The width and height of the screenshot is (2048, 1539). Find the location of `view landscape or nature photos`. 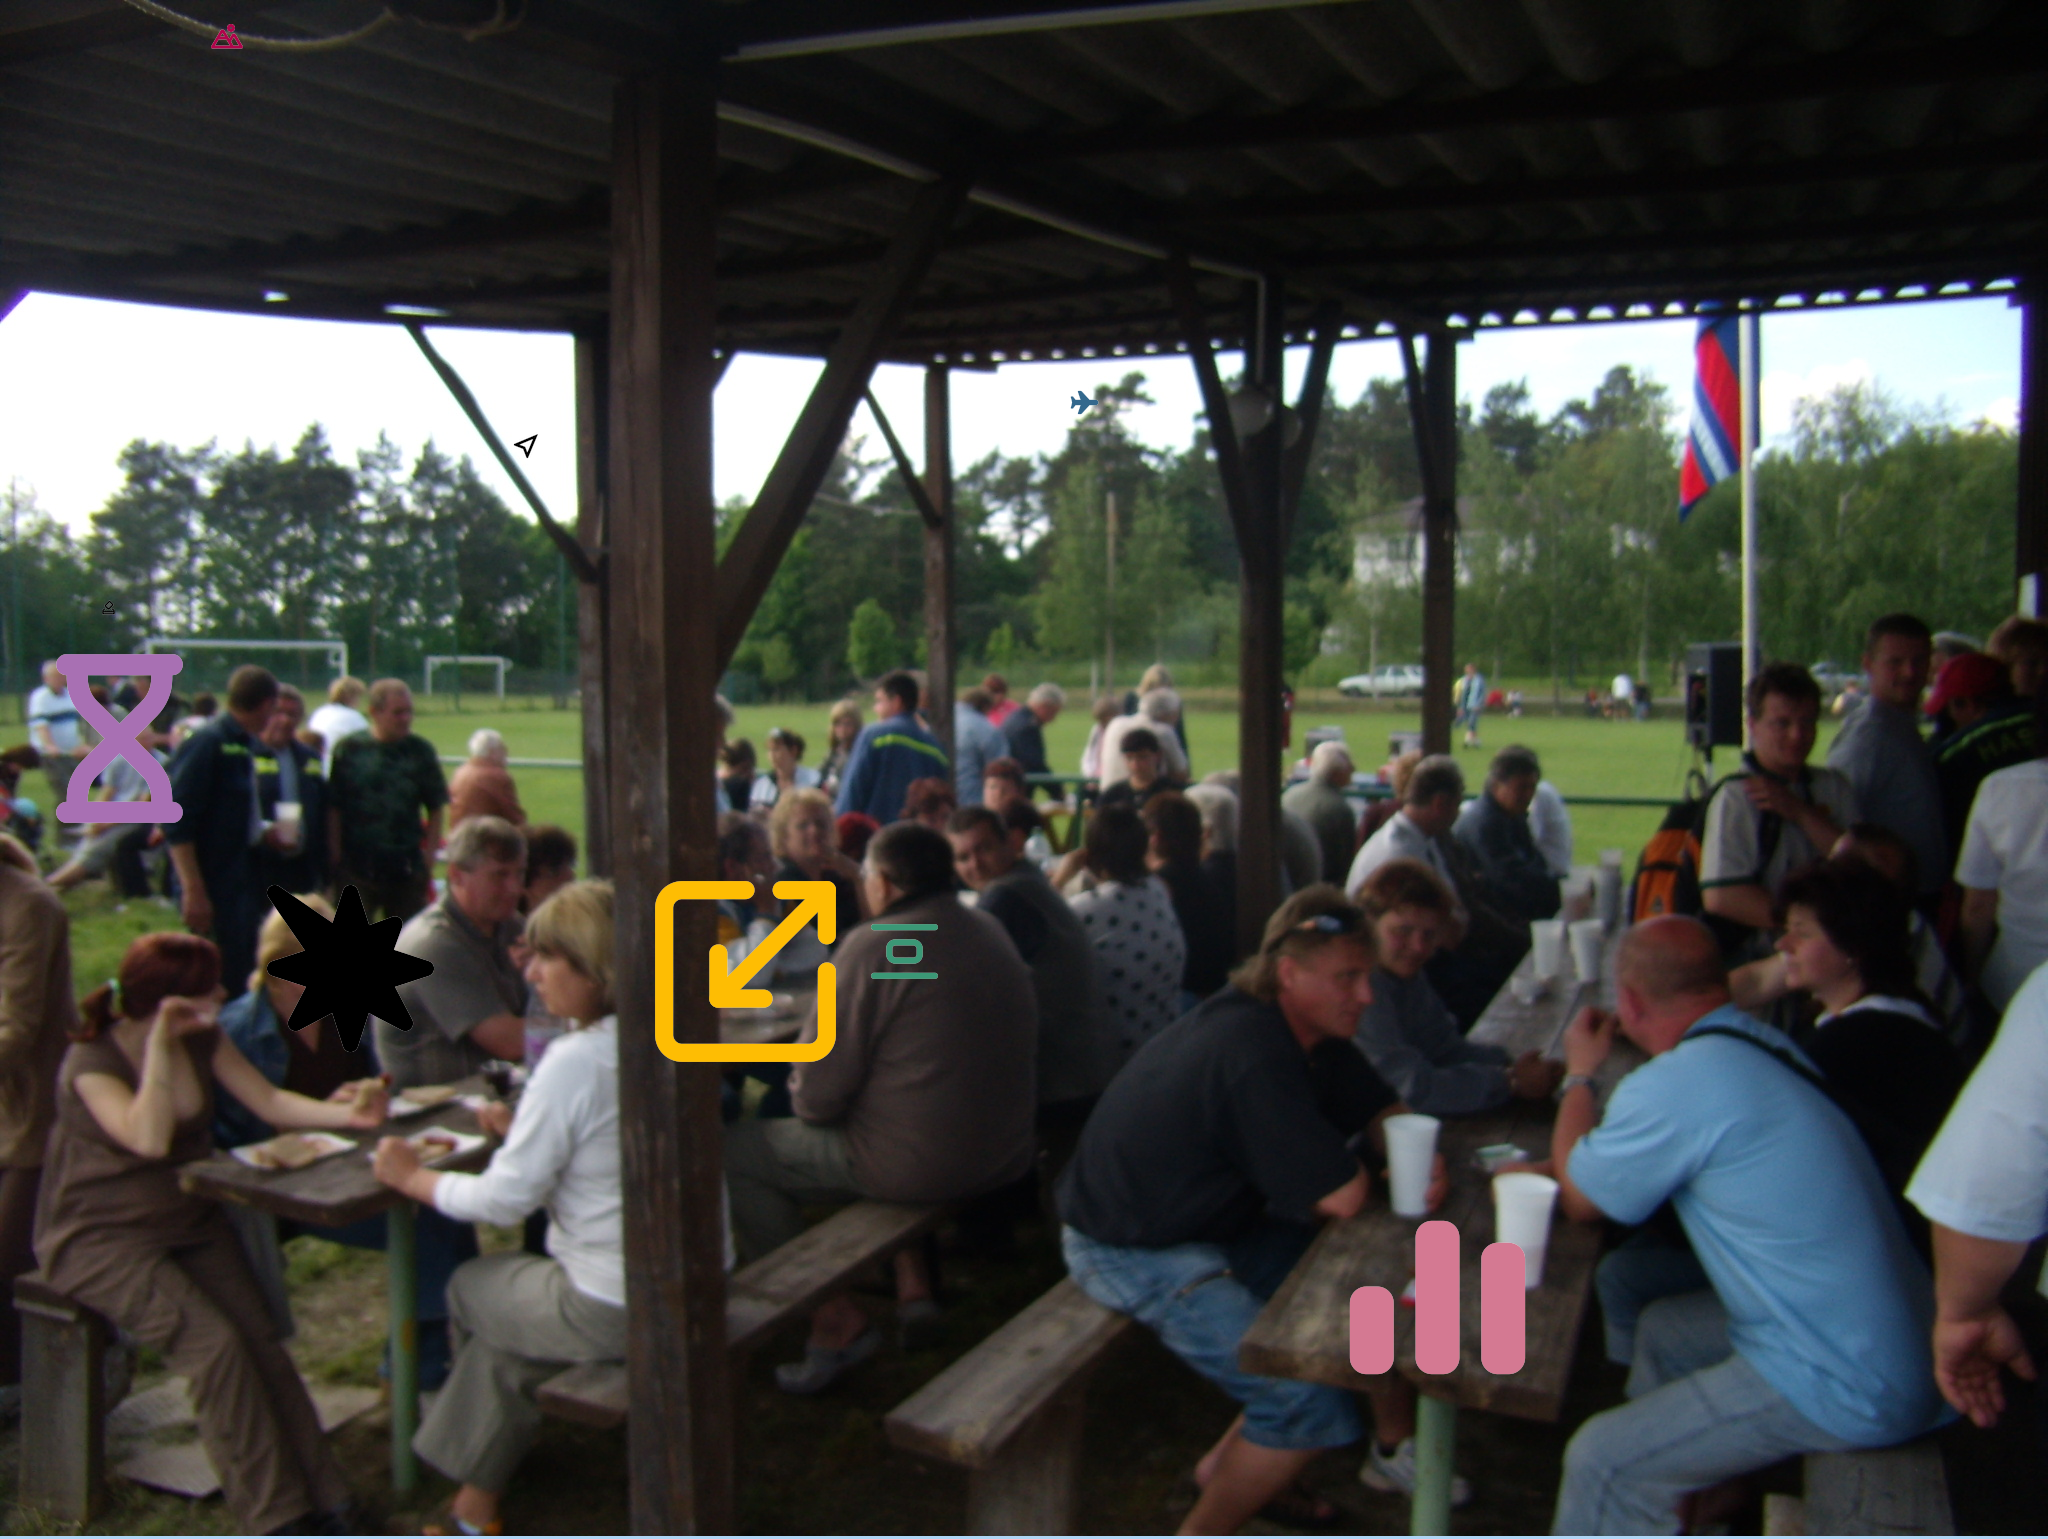

view landscape or nature photos is located at coordinates (227, 38).